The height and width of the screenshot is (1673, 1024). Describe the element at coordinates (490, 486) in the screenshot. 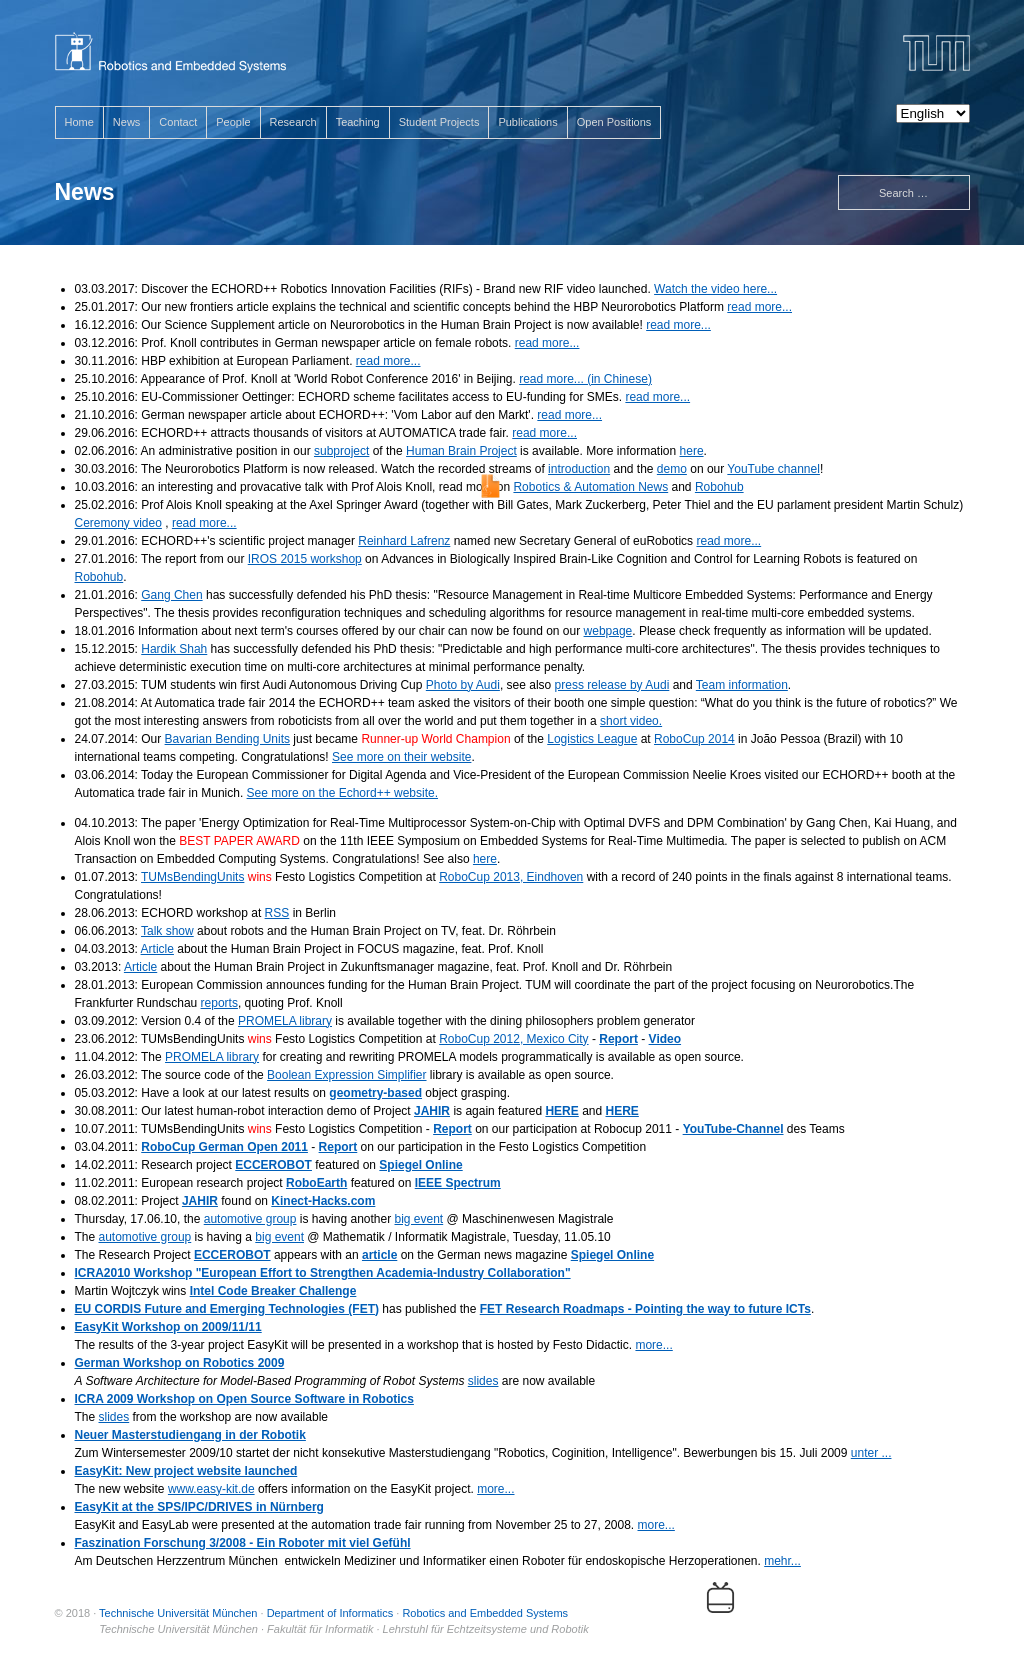

I see `a java archive (jar) file` at that location.